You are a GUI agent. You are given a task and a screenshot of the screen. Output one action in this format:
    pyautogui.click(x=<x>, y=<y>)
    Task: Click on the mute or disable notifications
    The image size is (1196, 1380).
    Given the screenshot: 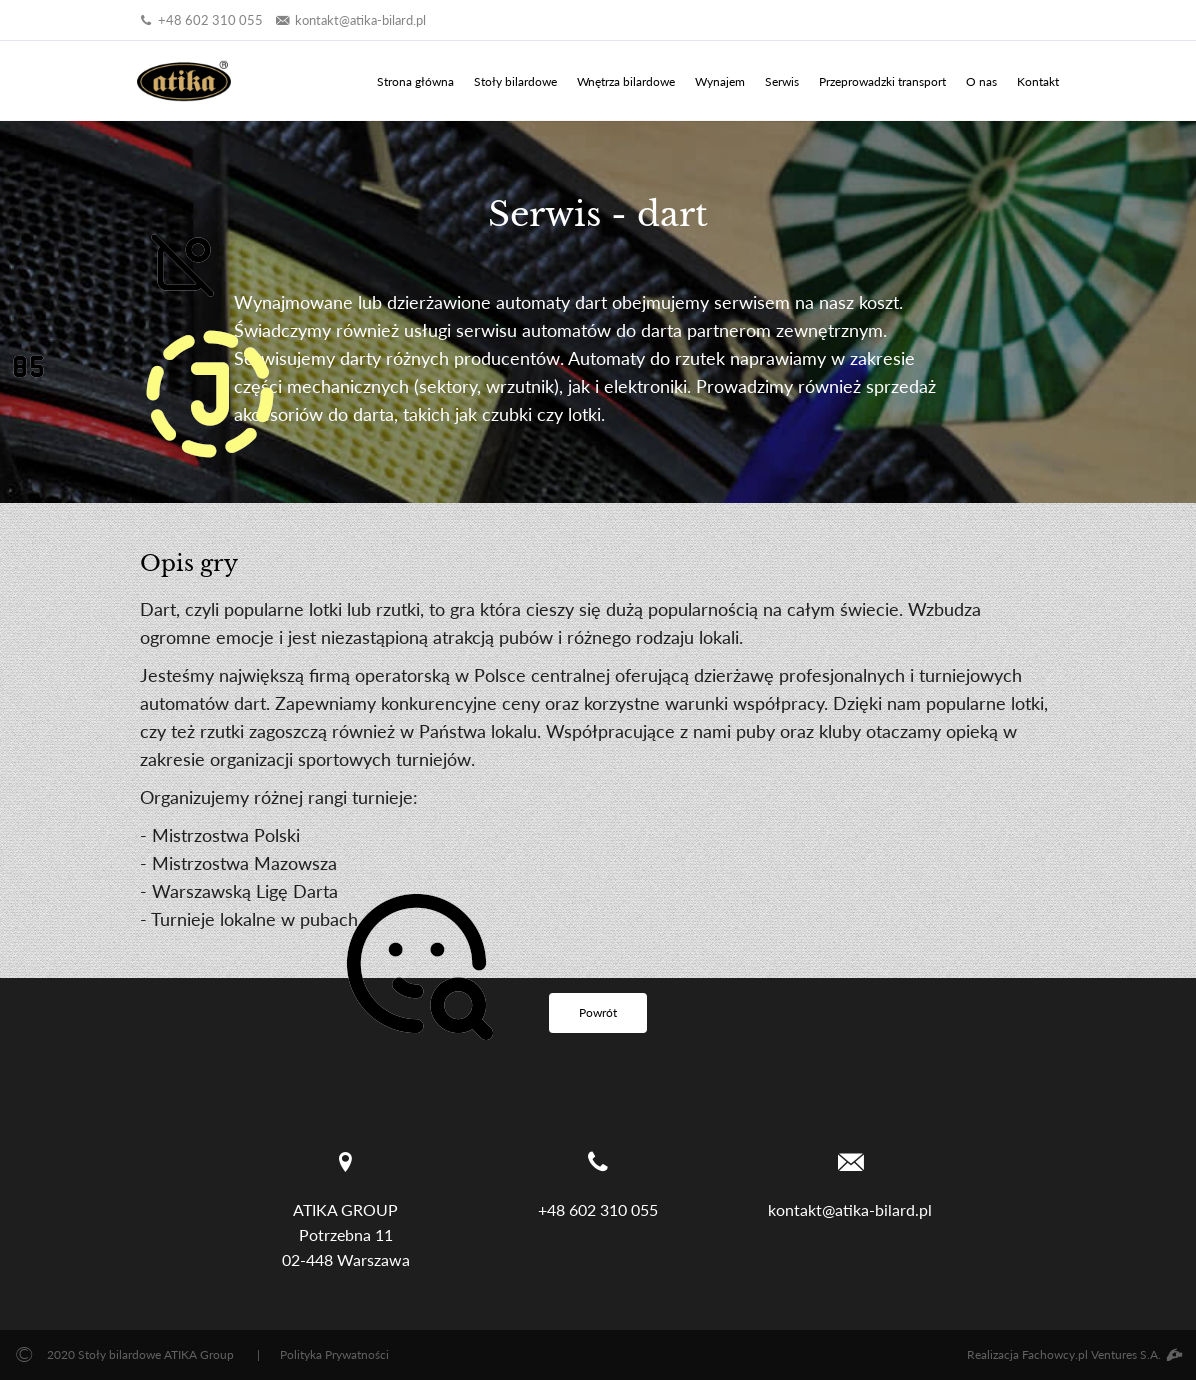 What is the action you would take?
    pyautogui.click(x=182, y=265)
    